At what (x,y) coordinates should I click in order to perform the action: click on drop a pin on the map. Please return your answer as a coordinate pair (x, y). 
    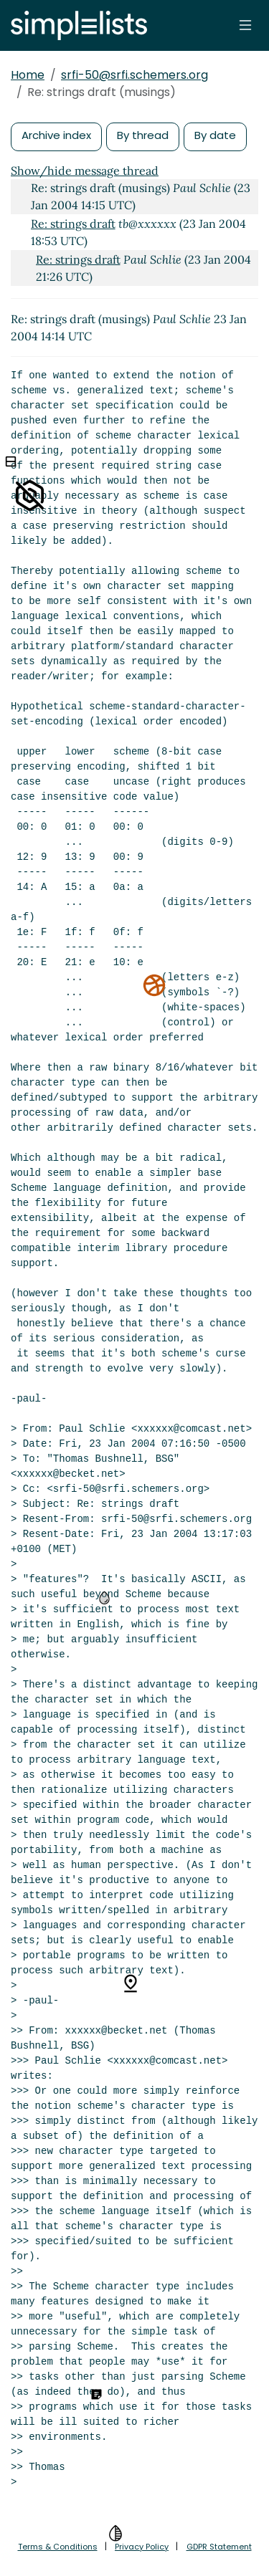
    Looking at the image, I should click on (131, 1983).